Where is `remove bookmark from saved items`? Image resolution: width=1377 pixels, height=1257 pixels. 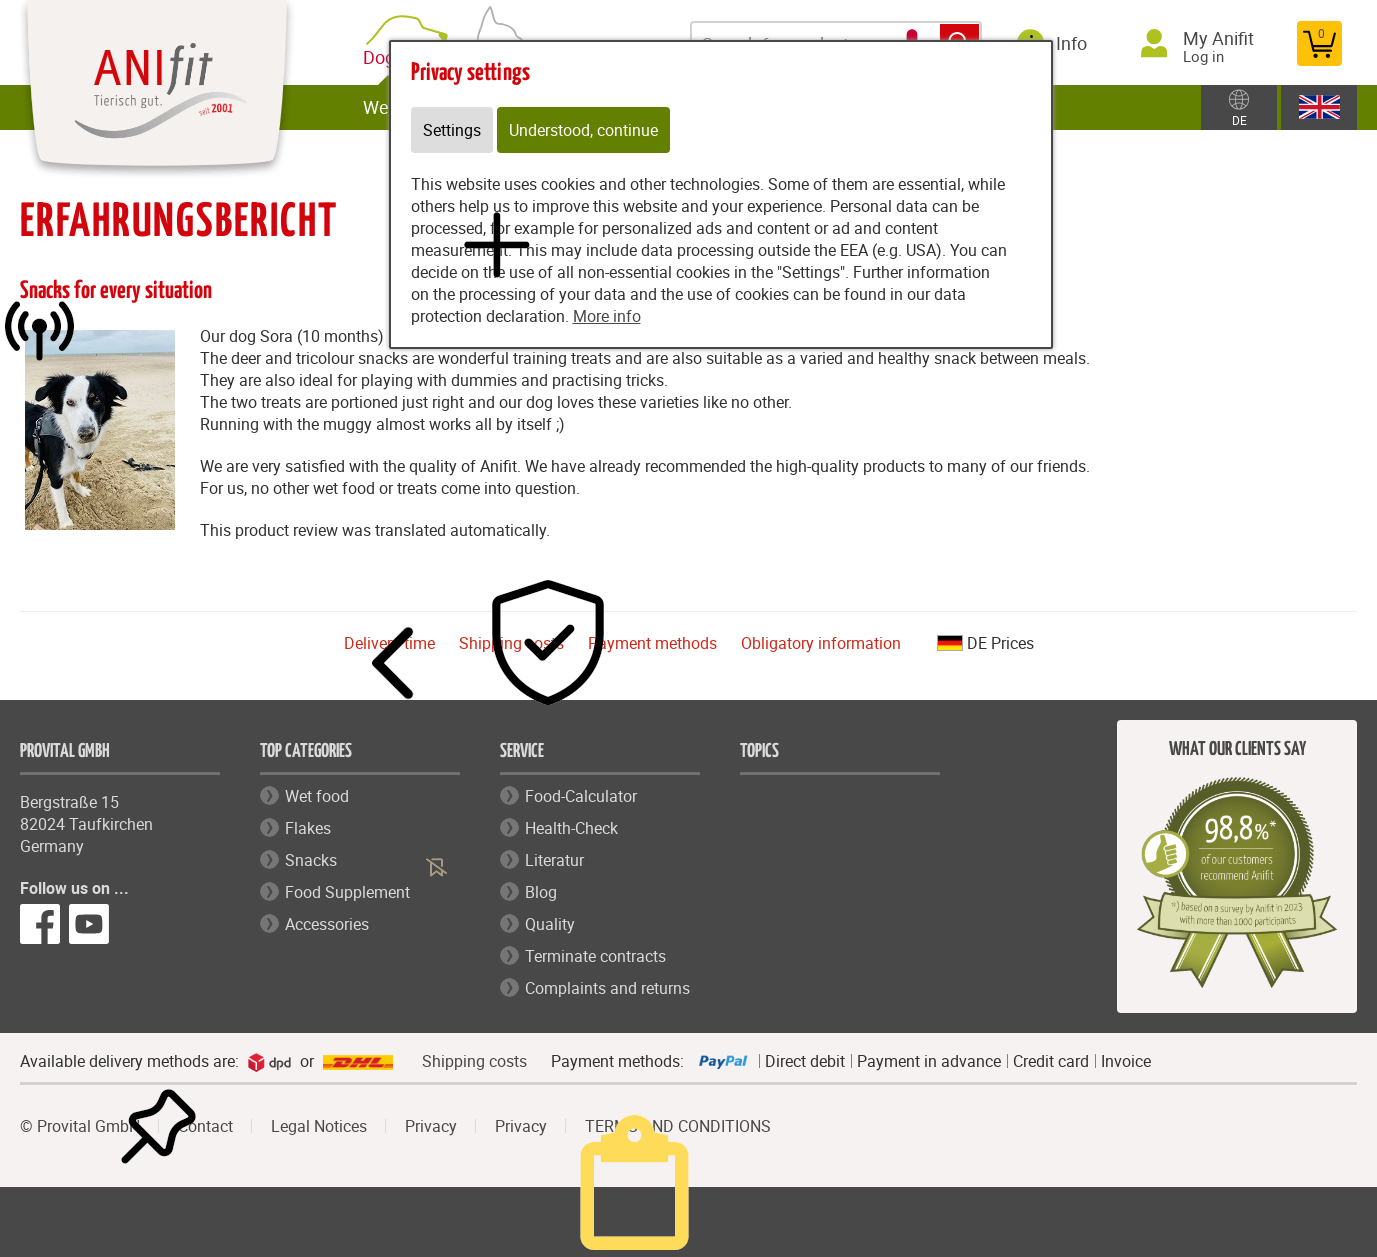
remove bookmark from saved items is located at coordinates (436, 867).